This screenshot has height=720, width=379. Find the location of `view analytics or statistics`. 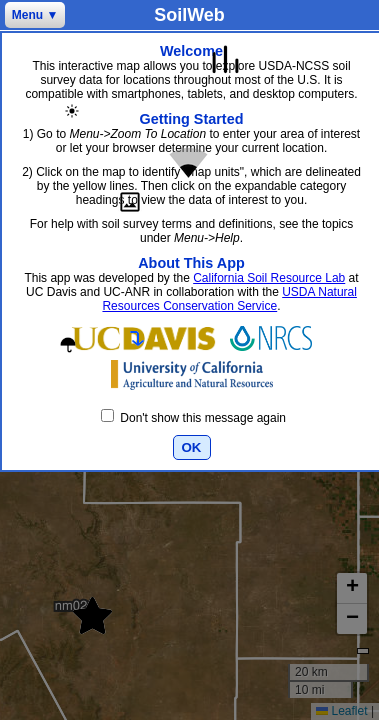

view analytics or statistics is located at coordinates (225, 58).